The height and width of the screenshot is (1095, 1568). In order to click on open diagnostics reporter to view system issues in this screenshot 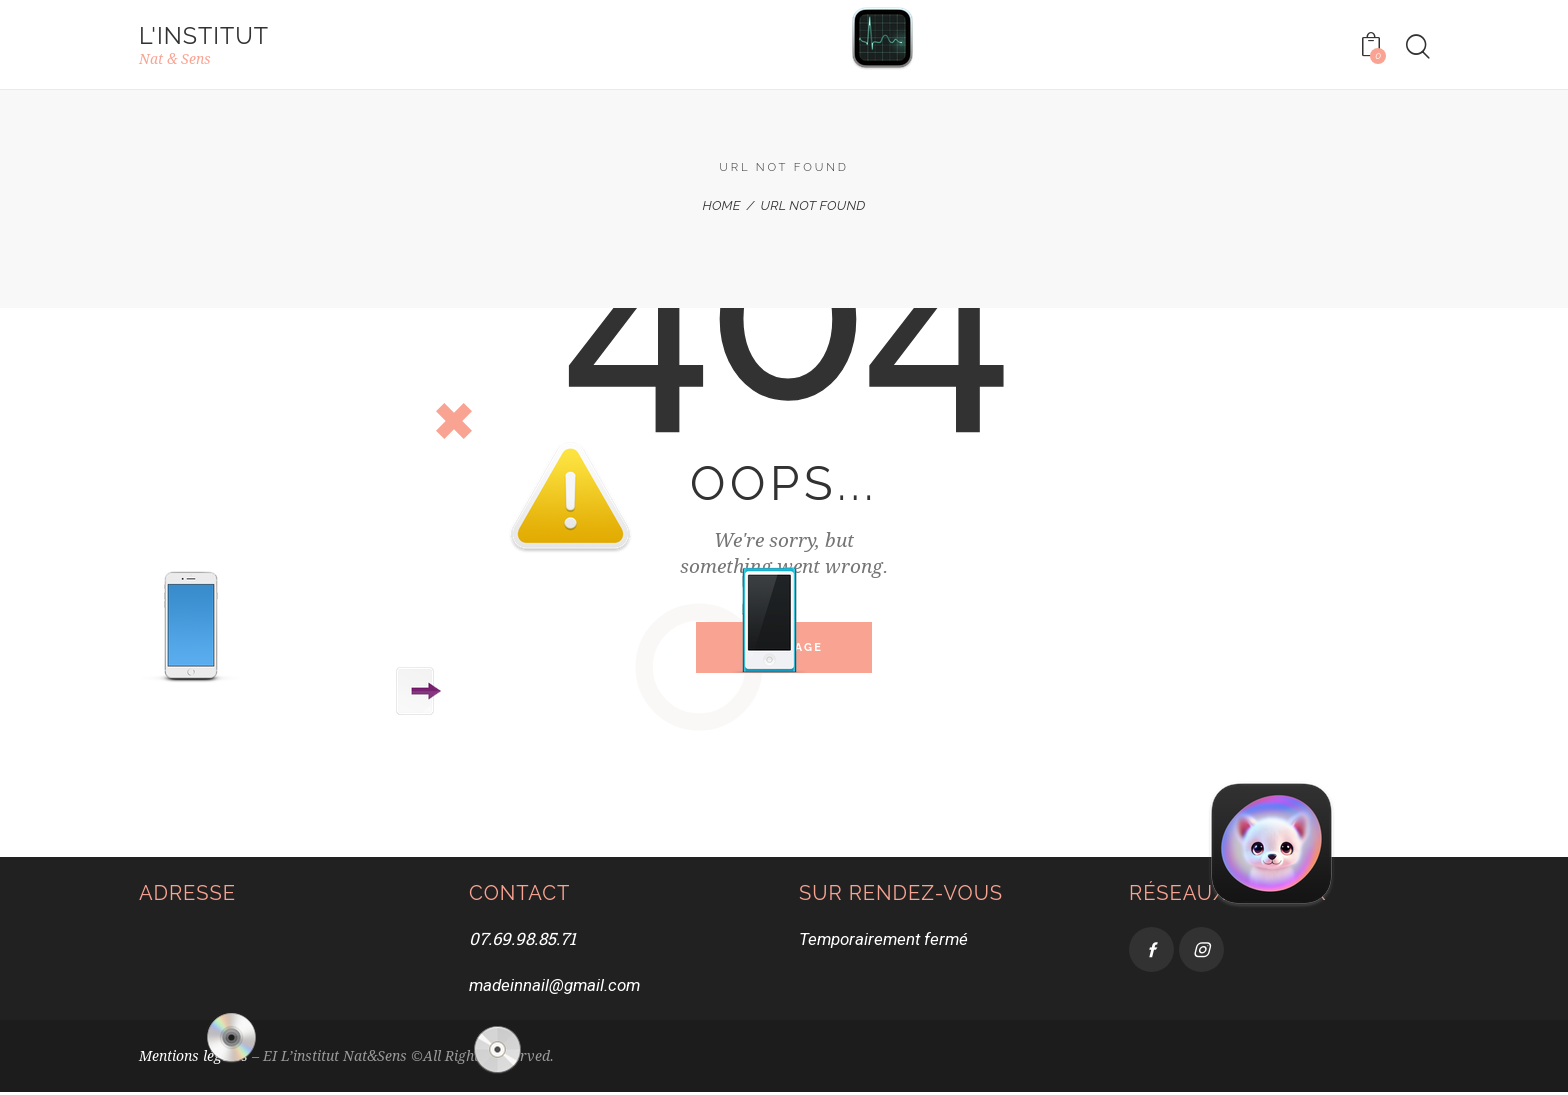, I will do `click(570, 495)`.